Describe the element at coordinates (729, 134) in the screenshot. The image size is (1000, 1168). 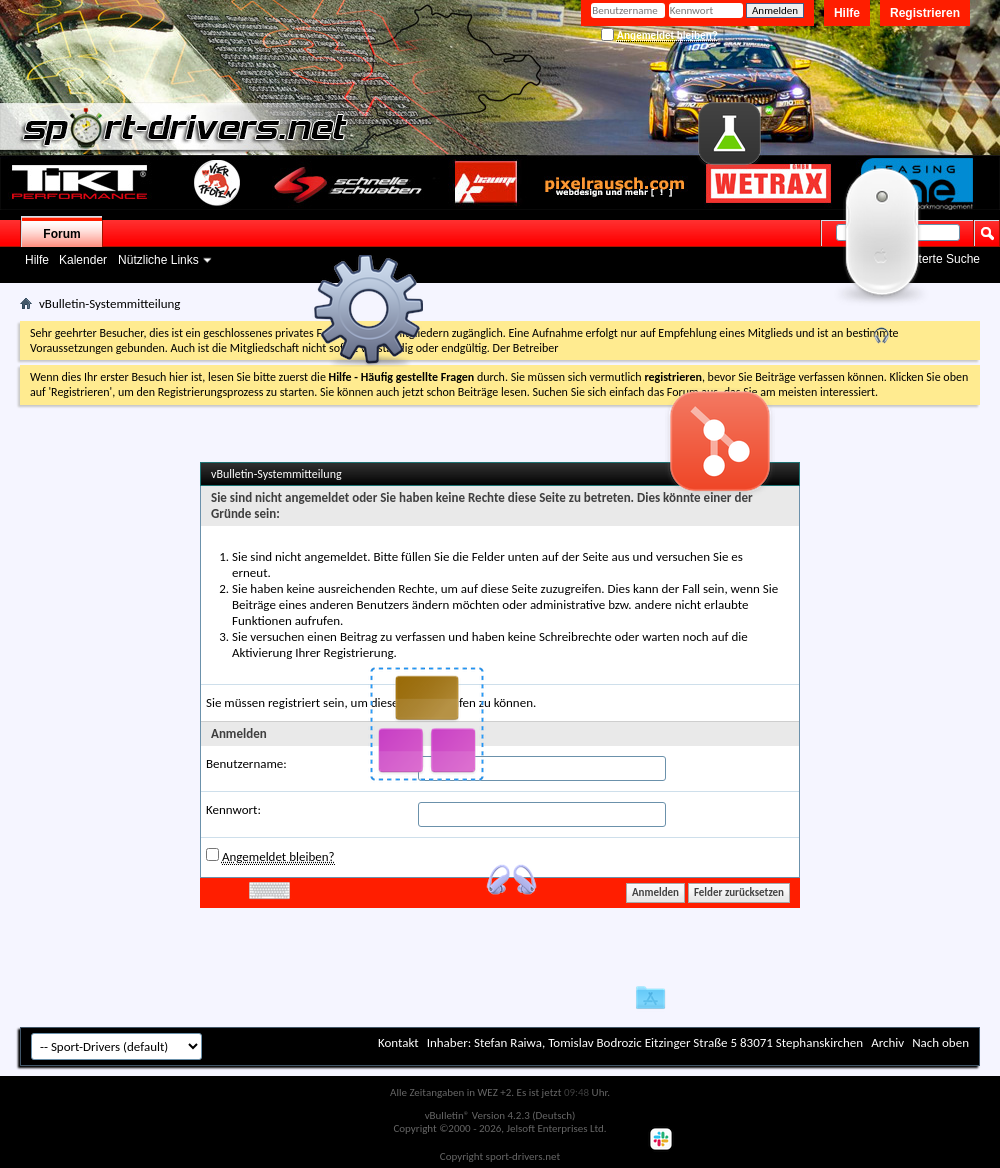
I see `open science or chemistry-related applications` at that location.